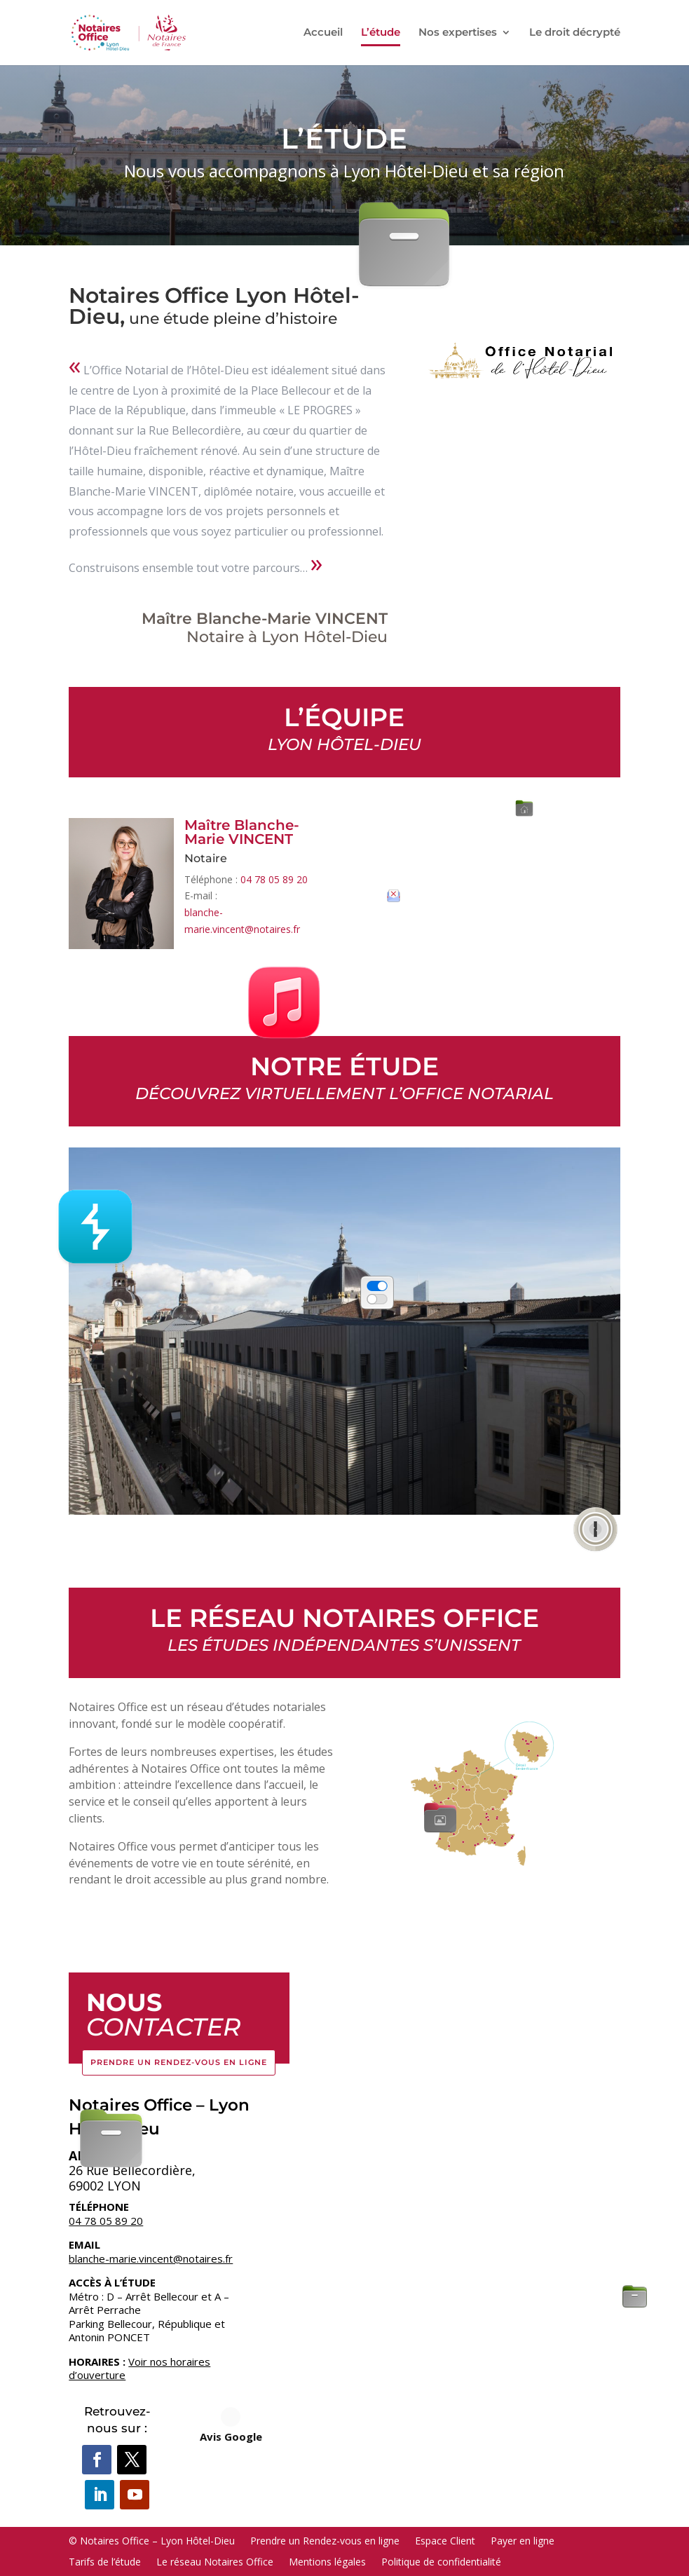  What do you see at coordinates (393, 896) in the screenshot?
I see `mark email as spam or junk` at bounding box center [393, 896].